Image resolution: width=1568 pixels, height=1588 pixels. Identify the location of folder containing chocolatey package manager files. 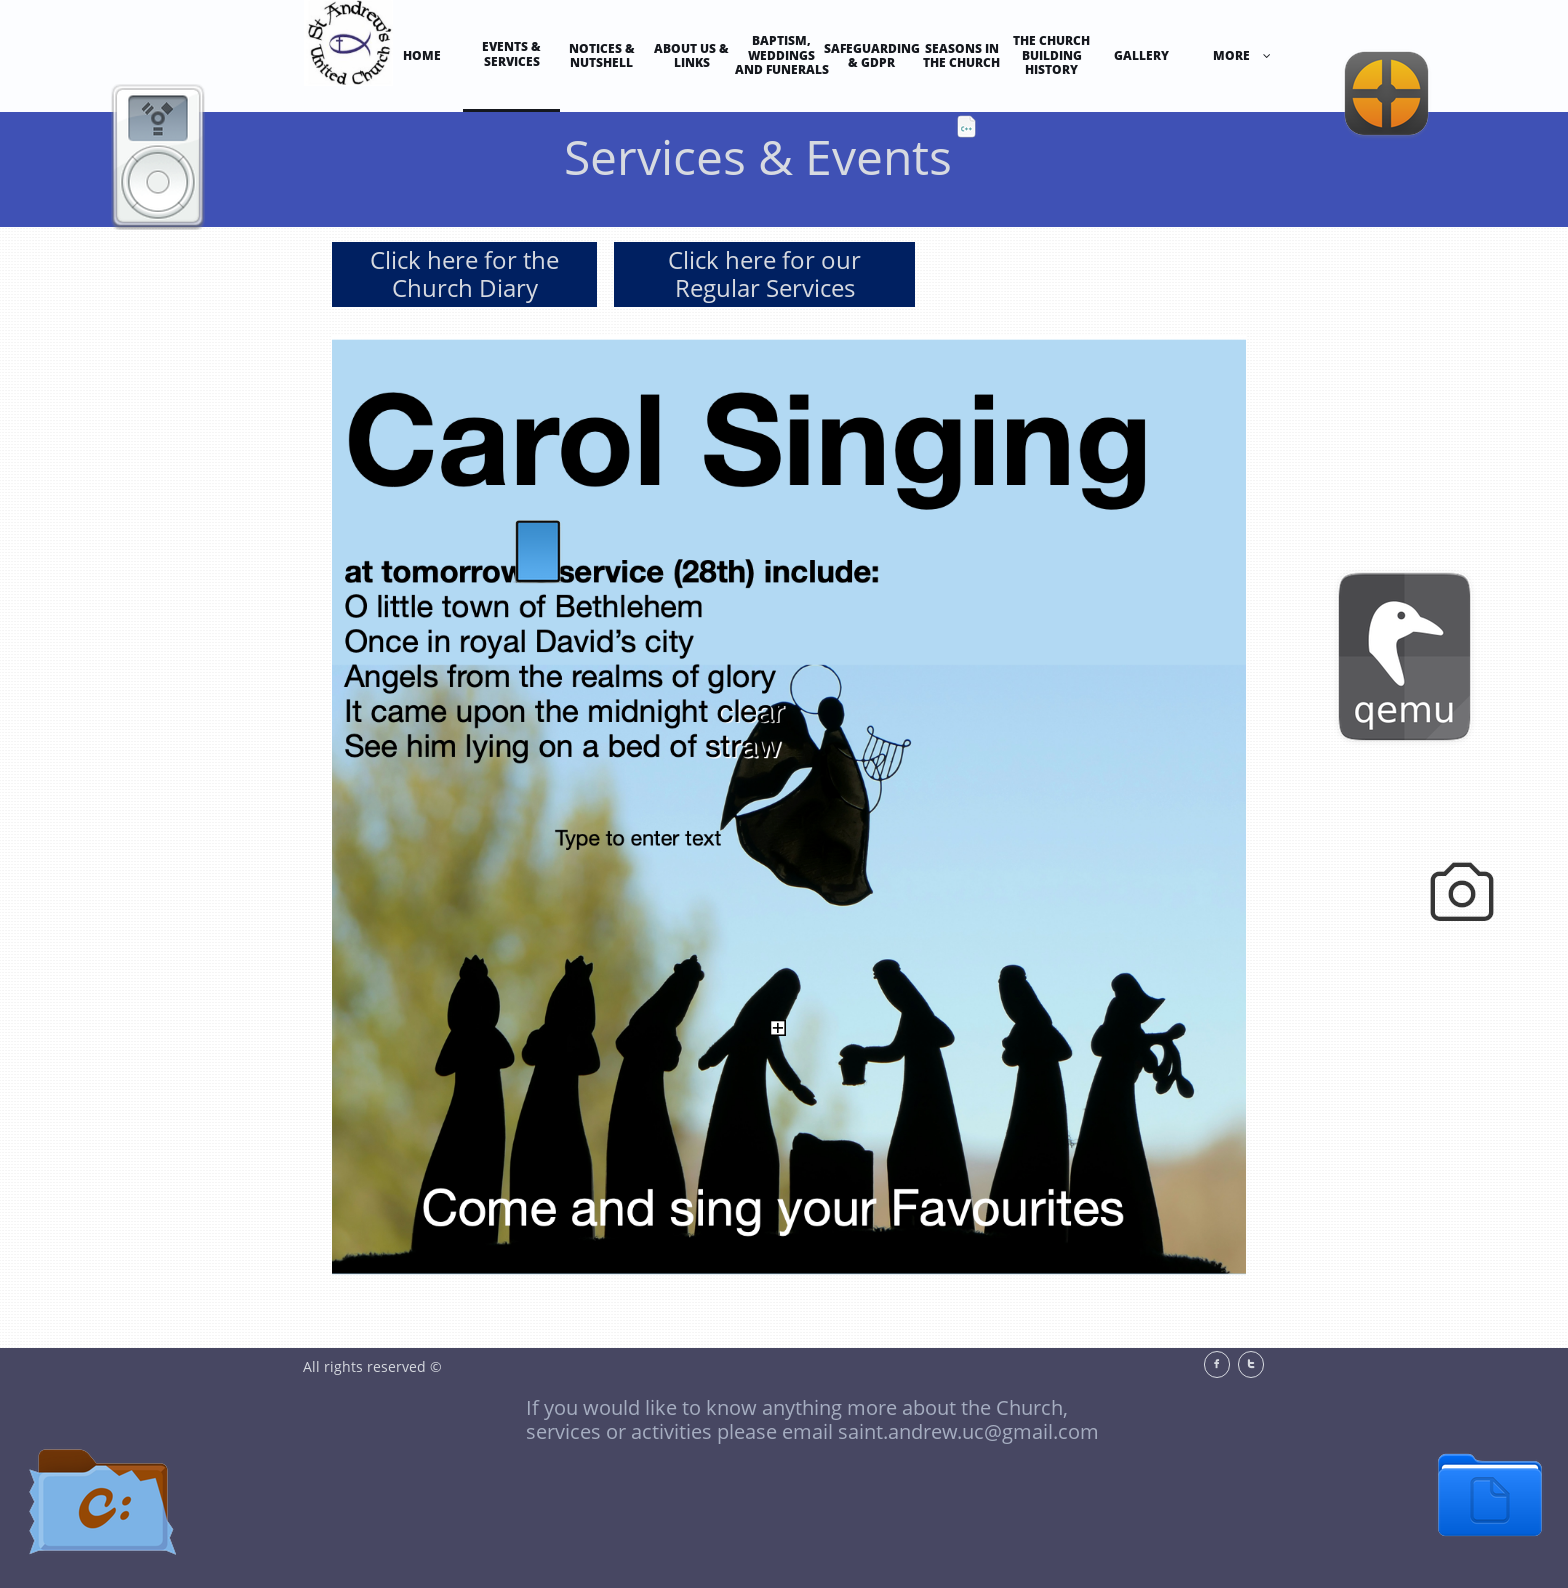
(102, 1503).